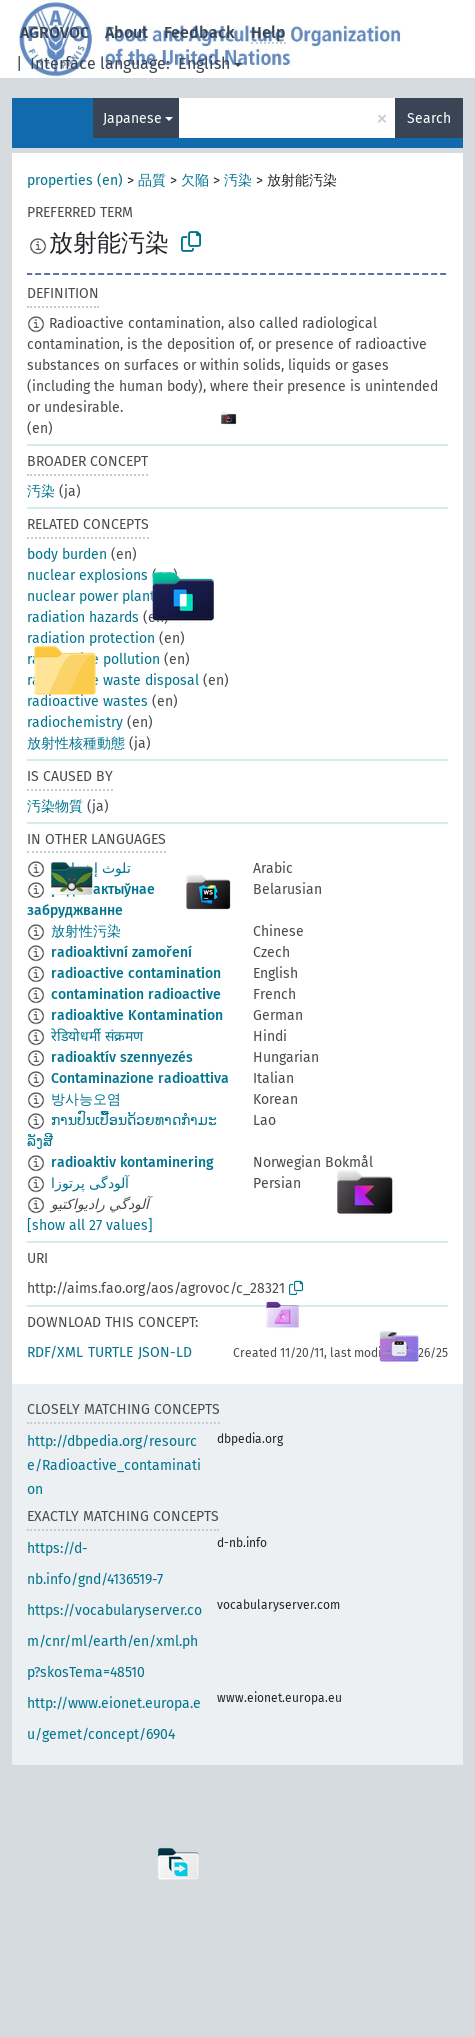 The width and height of the screenshot is (475, 2037). Describe the element at coordinates (183, 598) in the screenshot. I see `open wondershare mobiletrans files folder` at that location.